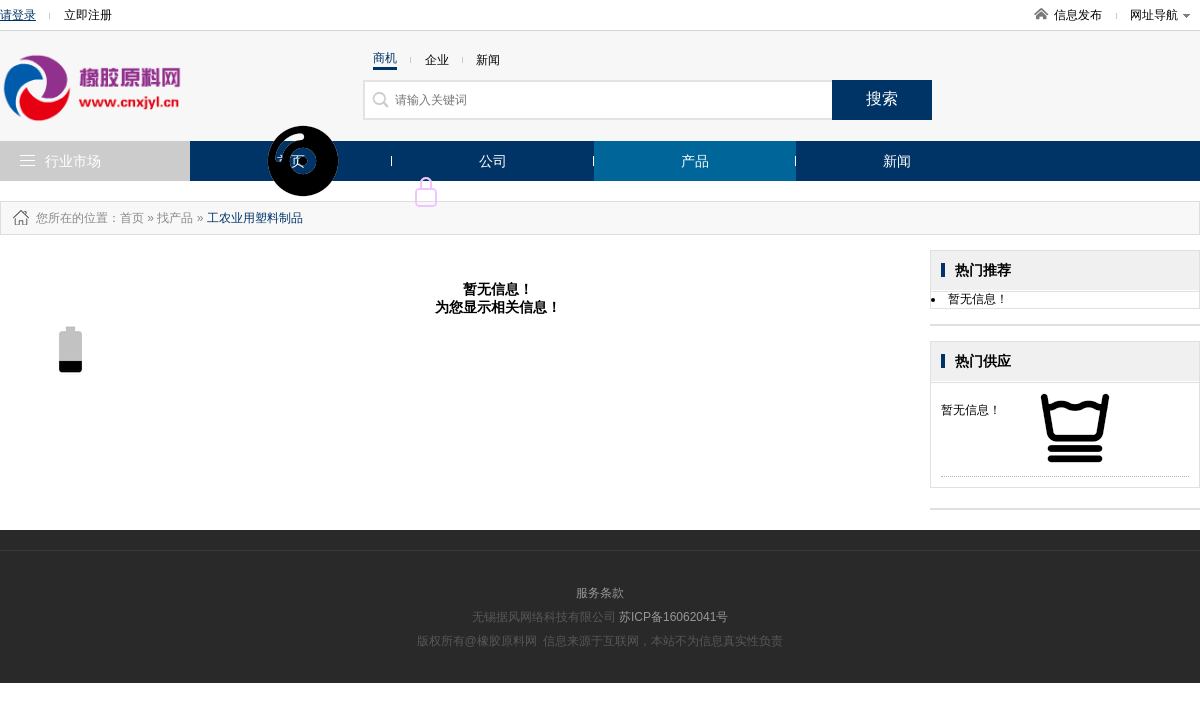 The height and width of the screenshot is (720, 1200). Describe the element at coordinates (70, 349) in the screenshot. I see `indicates low battery level at 20%` at that location.